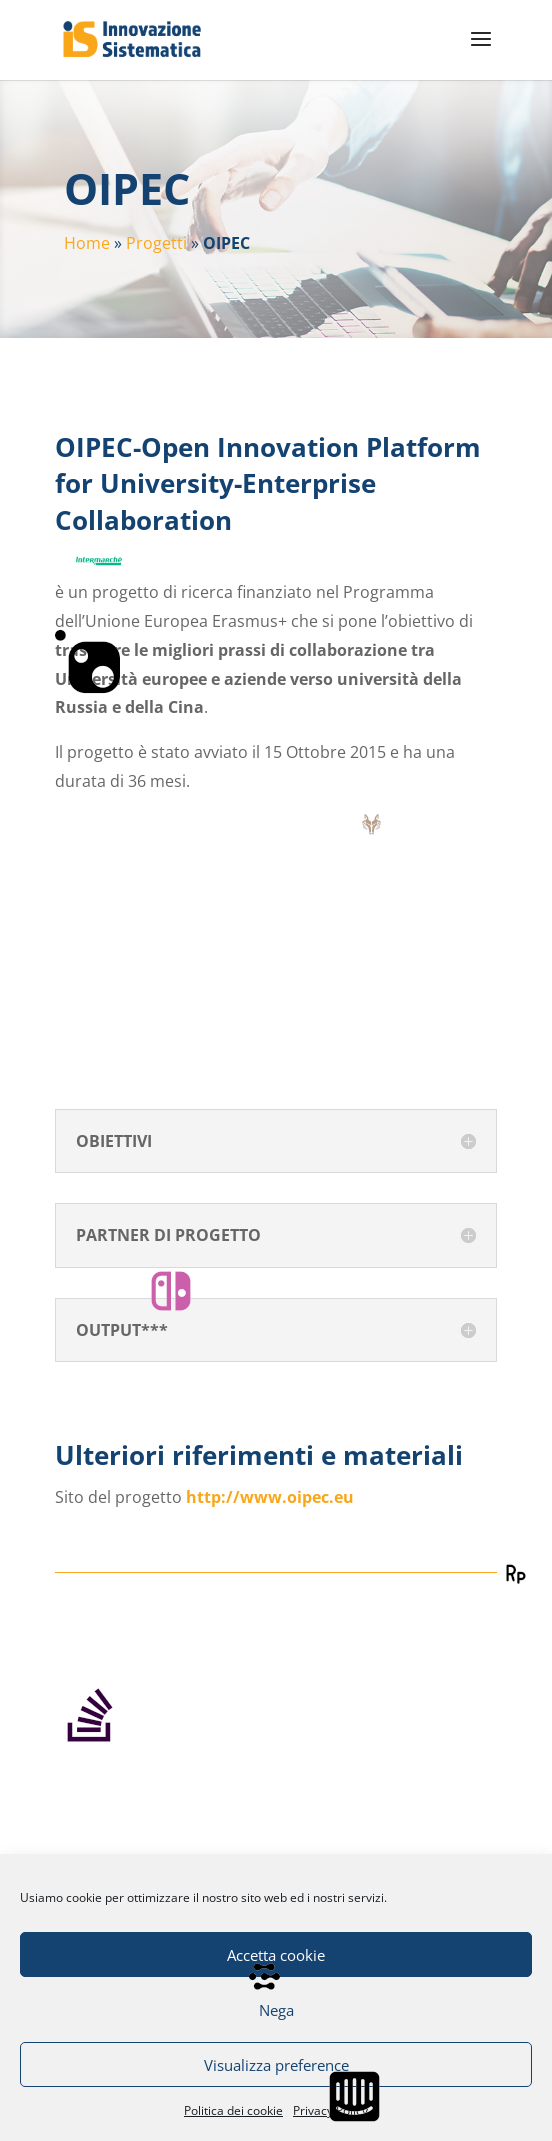 The height and width of the screenshot is (2141, 552). What do you see at coordinates (87, 661) in the screenshot?
I see `nuget package manager logo` at bounding box center [87, 661].